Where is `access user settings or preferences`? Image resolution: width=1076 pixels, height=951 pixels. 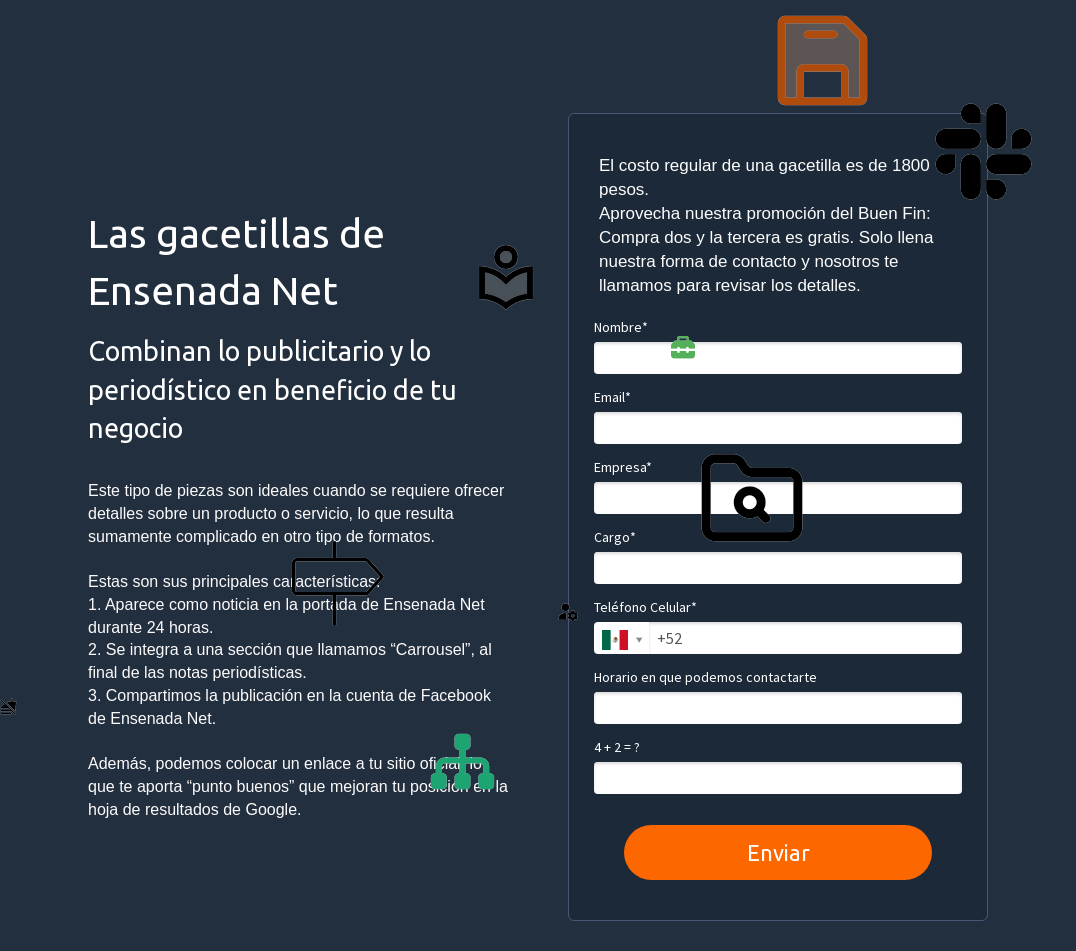
access user settings or preferences is located at coordinates (567, 611).